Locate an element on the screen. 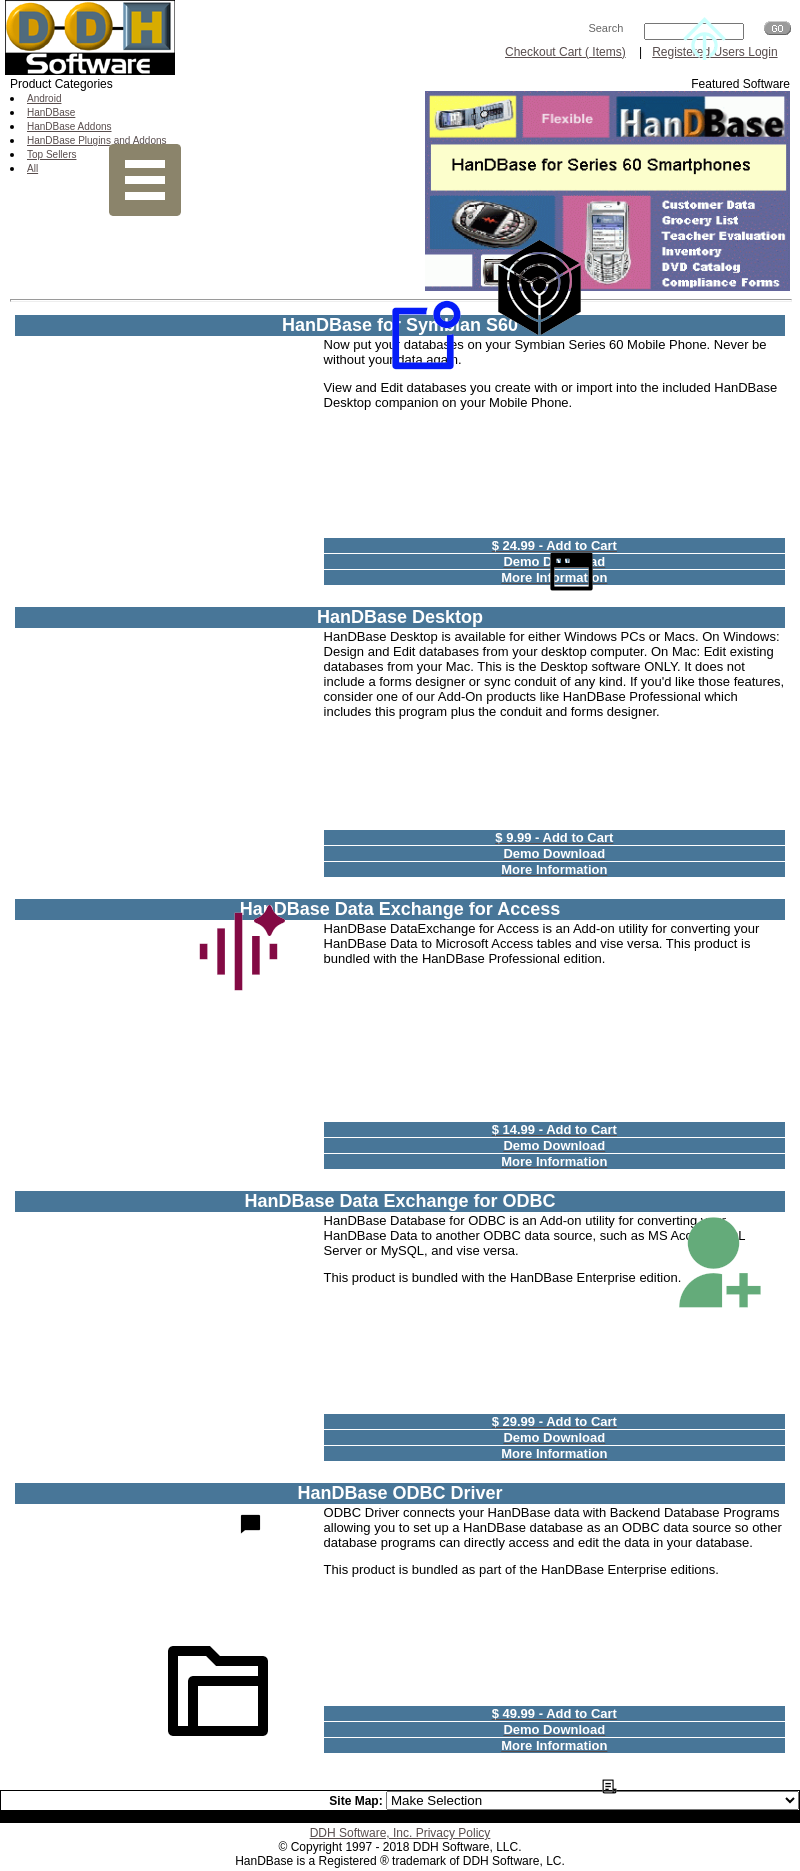 The image size is (800, 1871). switch to horizontal layout view is located at coordinates (145, 180).